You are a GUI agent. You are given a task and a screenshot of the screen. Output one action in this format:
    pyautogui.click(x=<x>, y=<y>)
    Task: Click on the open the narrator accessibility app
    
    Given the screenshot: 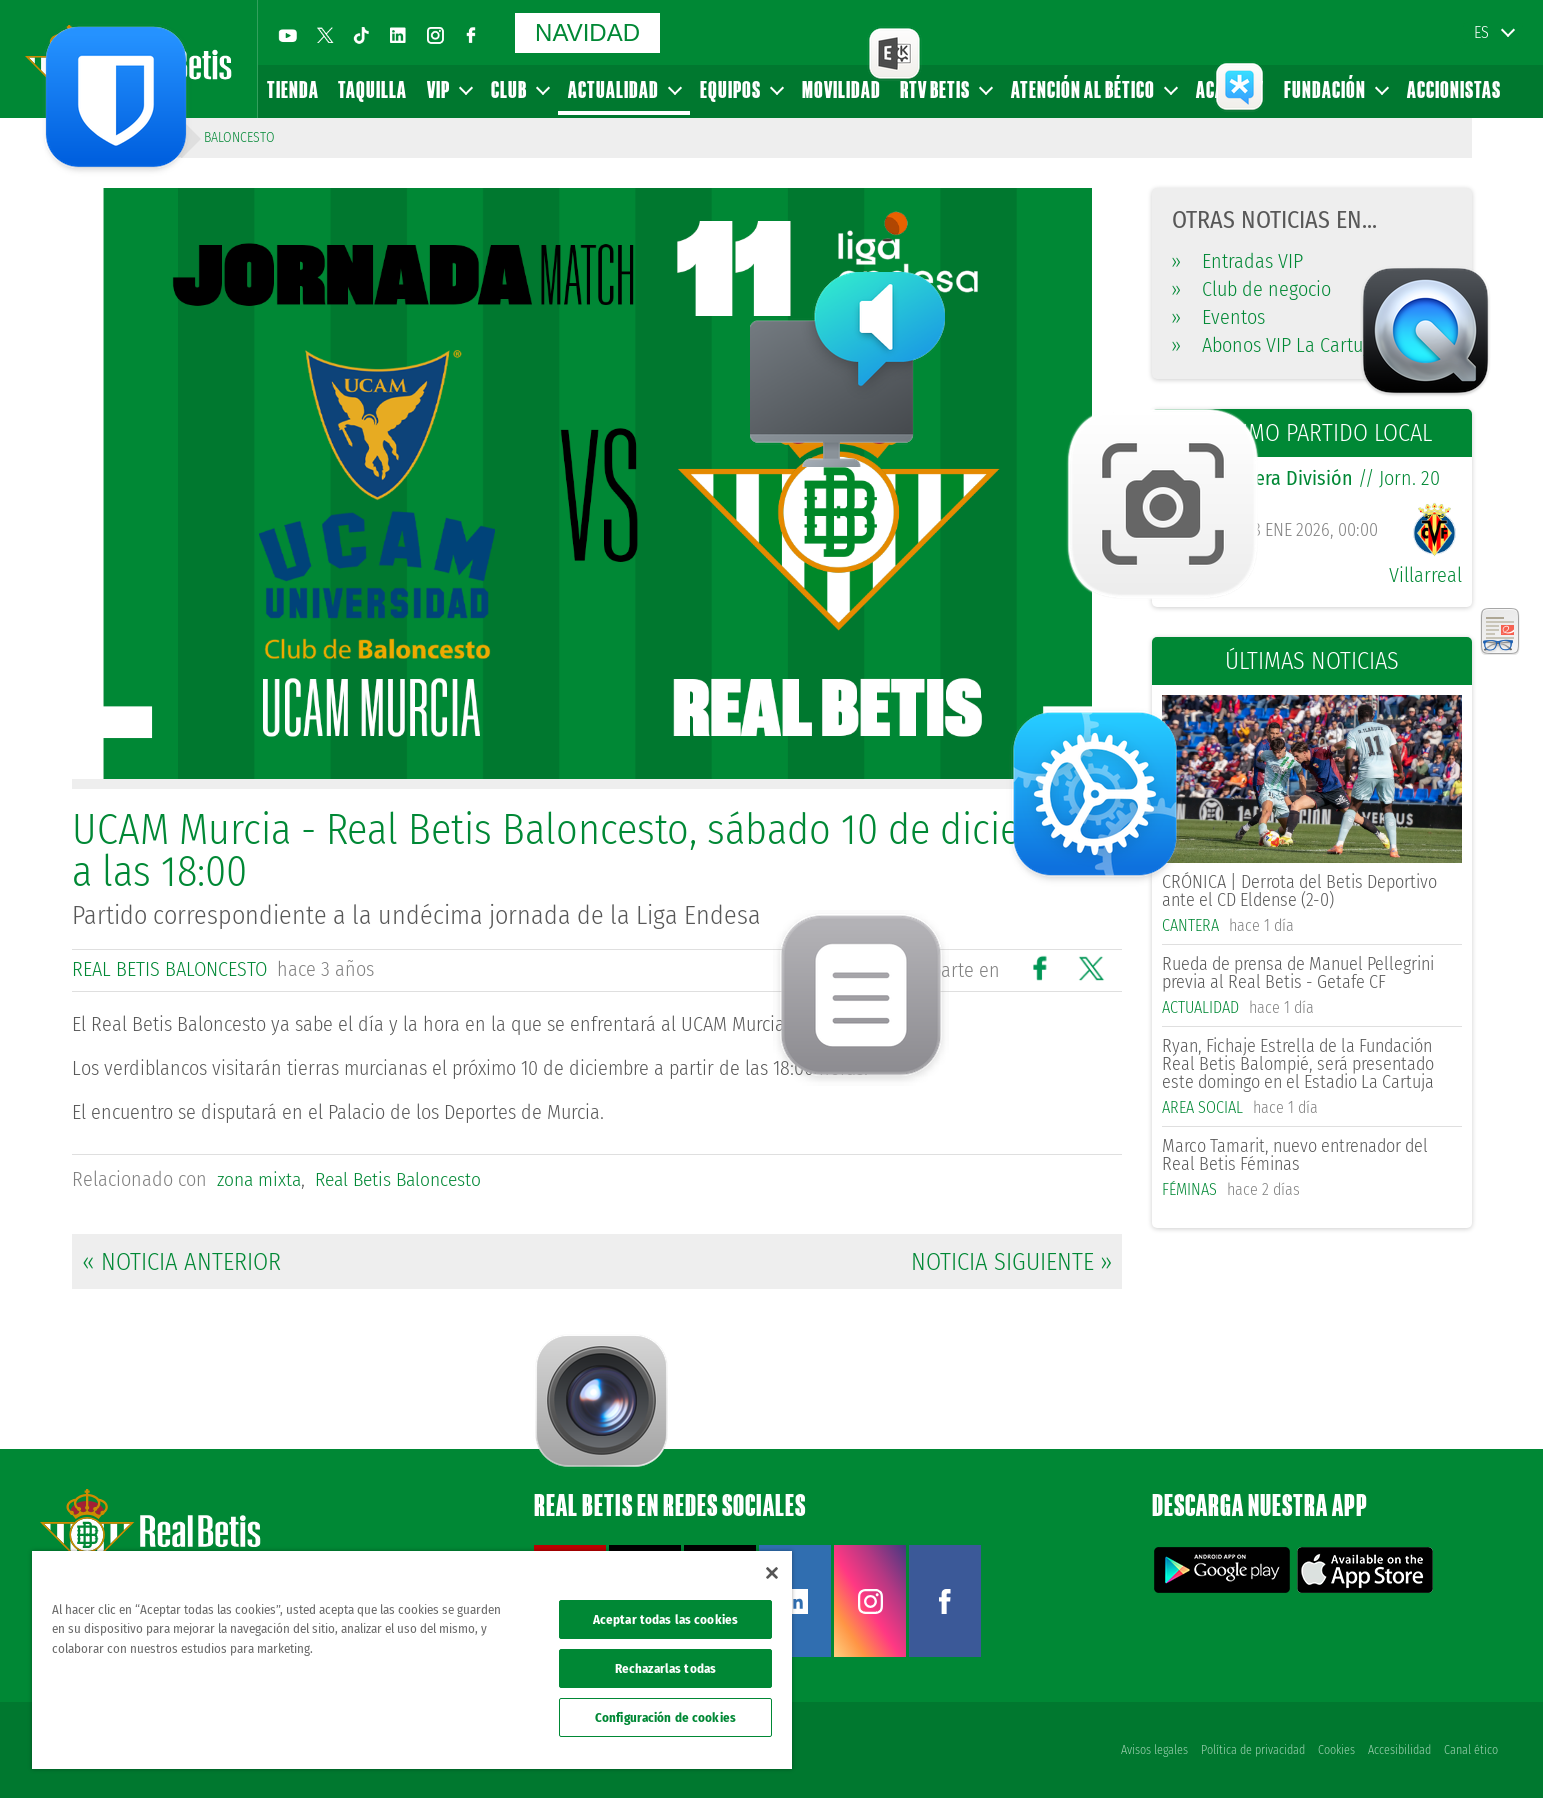 What is the action you would take?
    pyautogui.click(x=847, y=369)
    